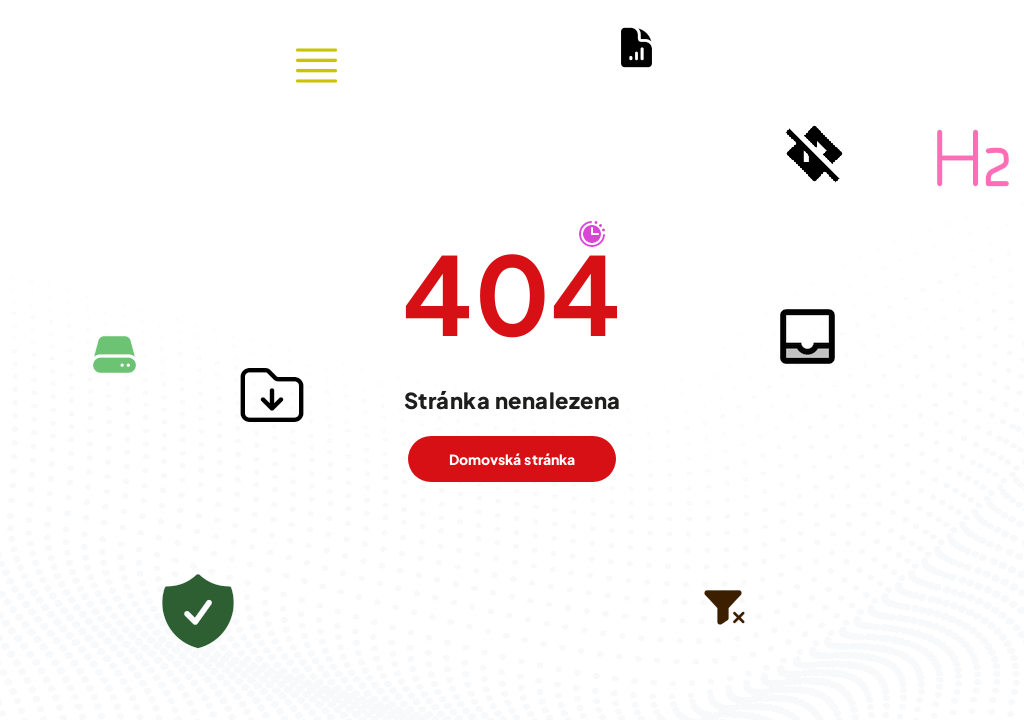 The image size is (1024, 720). I want to click on clear all active filters, so click(723, 606).